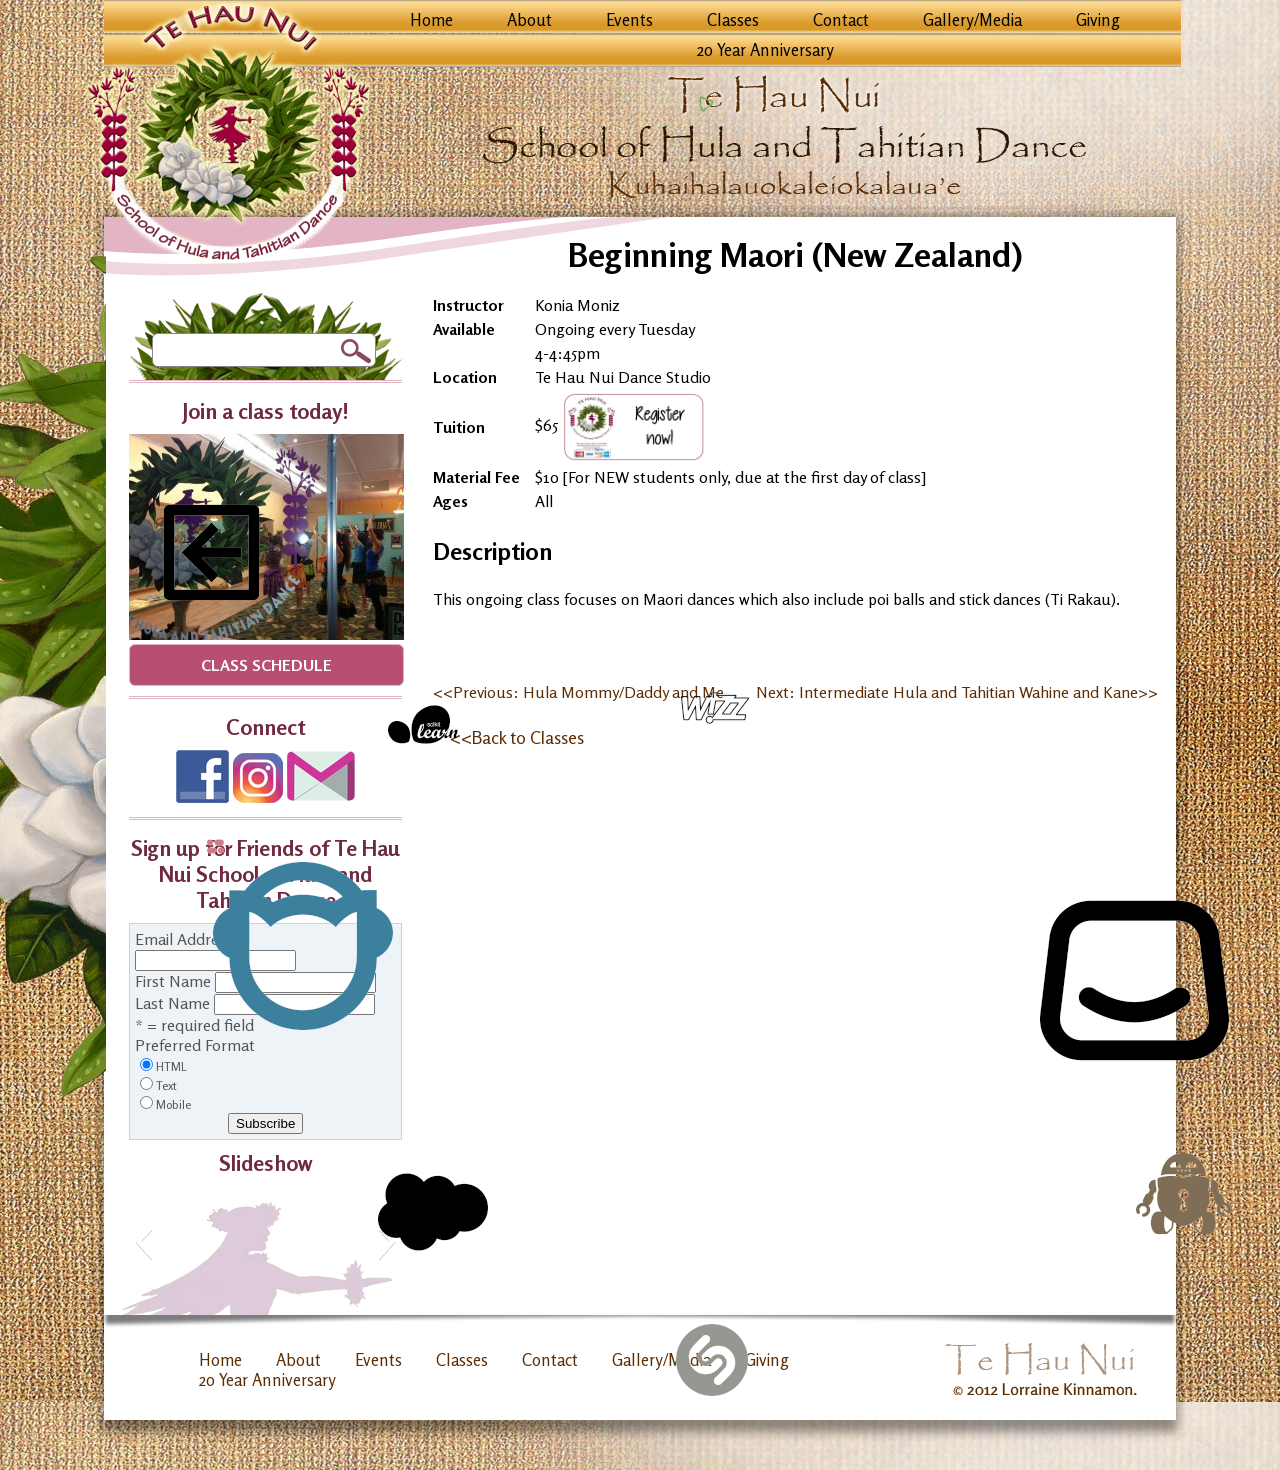 The height and width of the screenshot is (1470, 1280). Describe the element at coordinates (715, 708) in the screenshot. I see `visit the Wizz Air website or app` at that location.